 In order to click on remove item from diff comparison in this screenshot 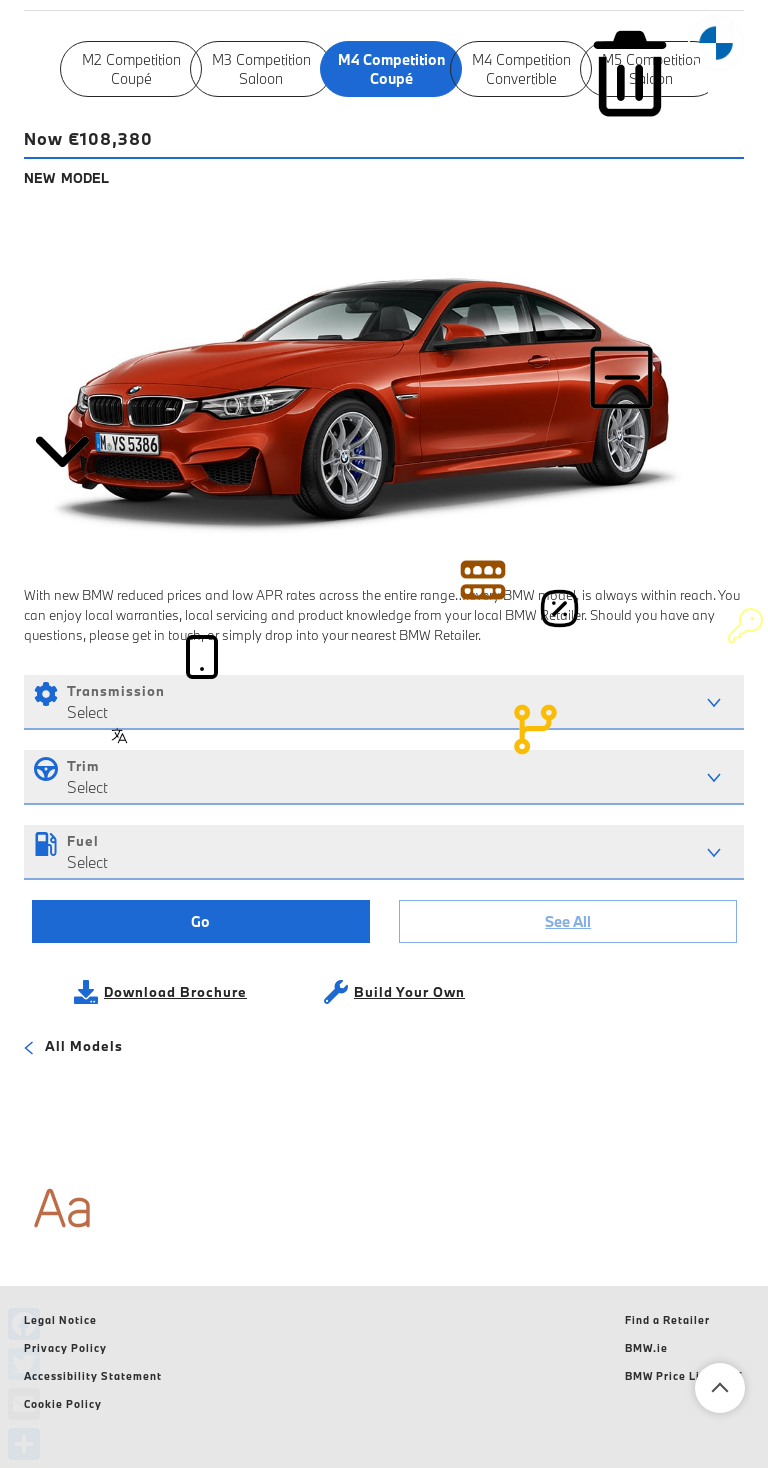, I will do `click(621, 377)`.